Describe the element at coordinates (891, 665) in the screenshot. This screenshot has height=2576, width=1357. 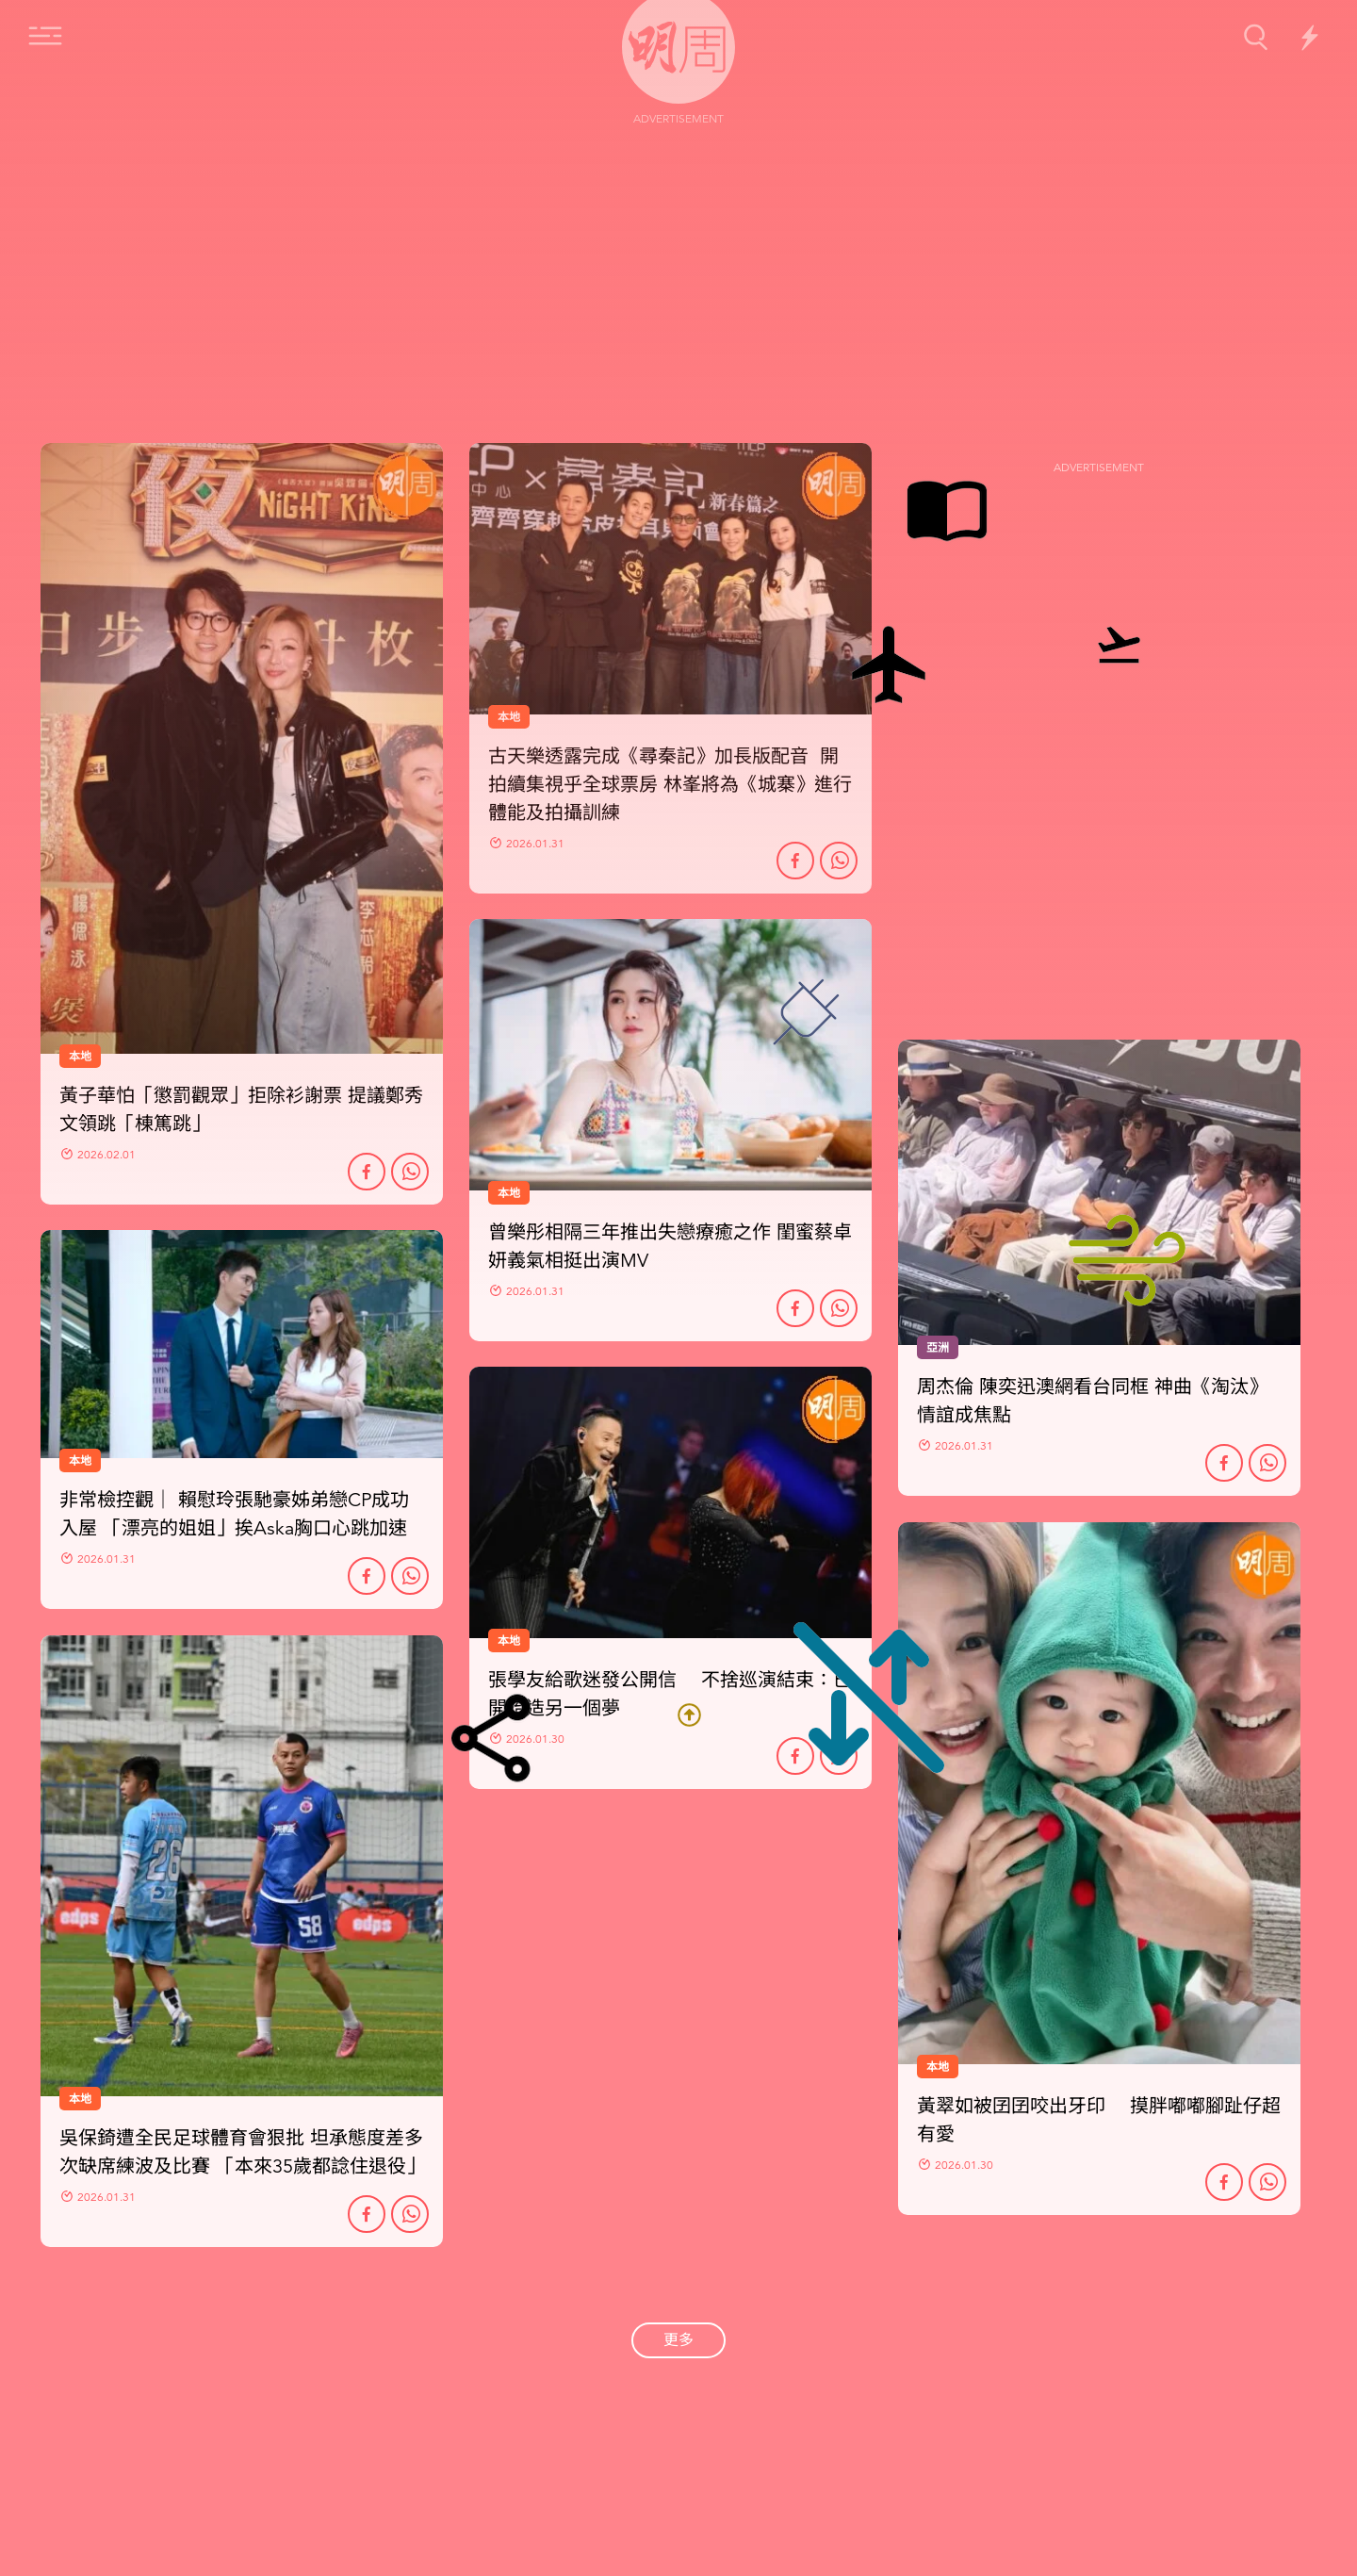
I see `access flight booking or travel options` at that location.